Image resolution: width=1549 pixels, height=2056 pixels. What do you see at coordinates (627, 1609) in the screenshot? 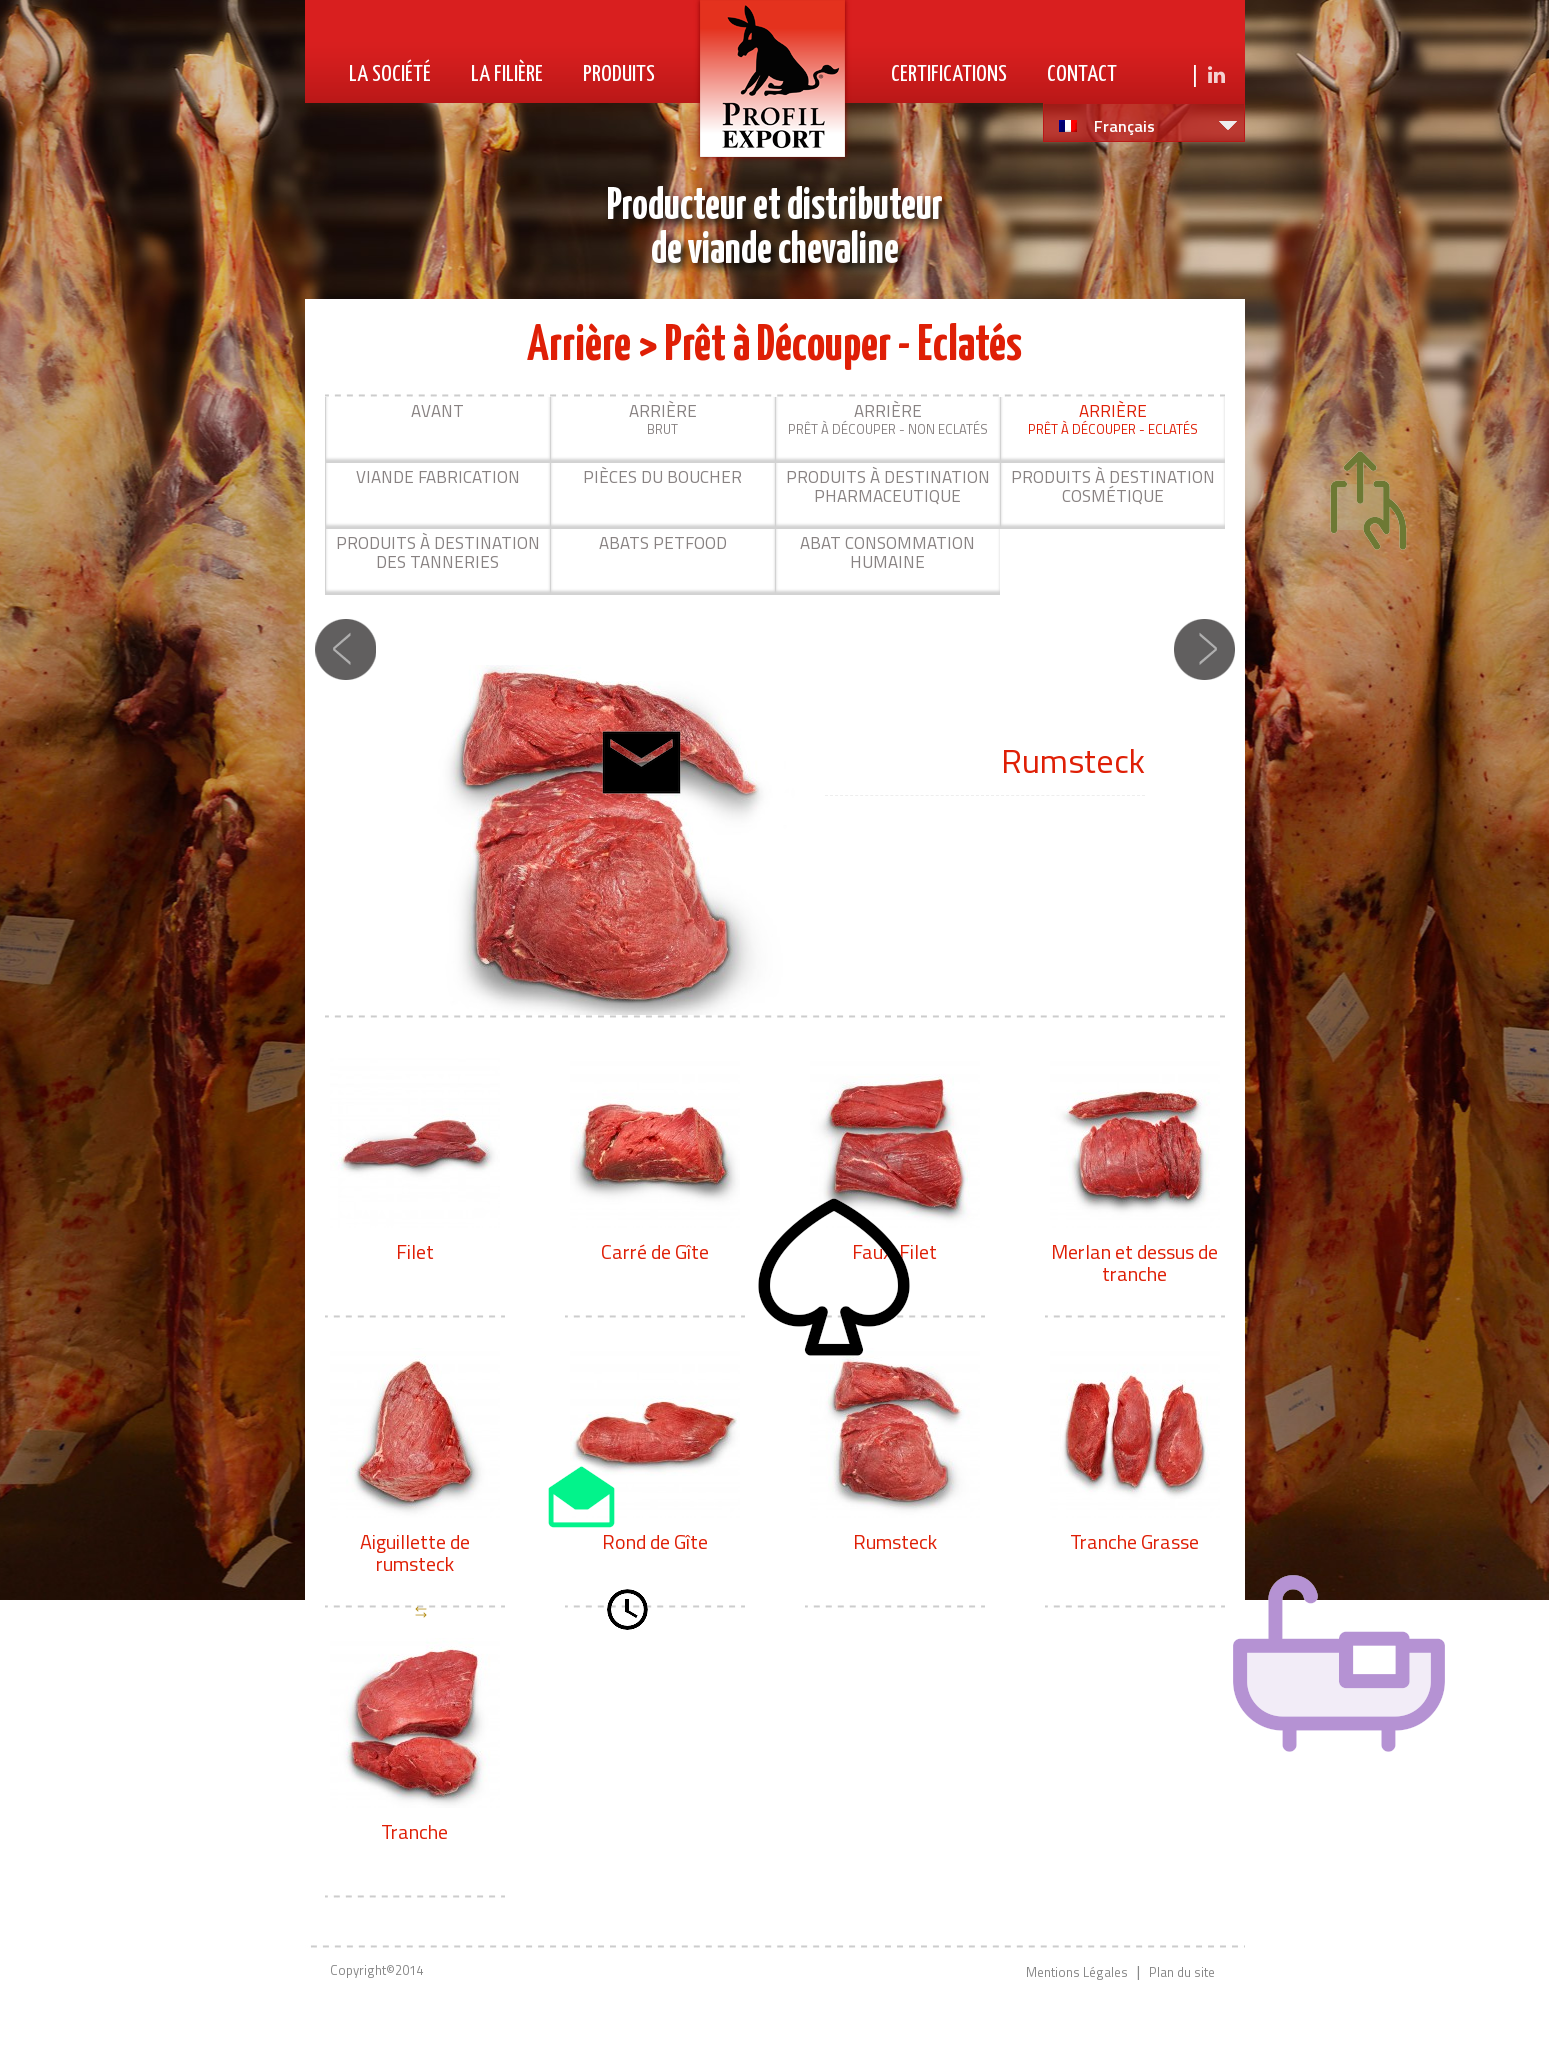
I see `view time or clock settings` at bounding box center [627, 1609].